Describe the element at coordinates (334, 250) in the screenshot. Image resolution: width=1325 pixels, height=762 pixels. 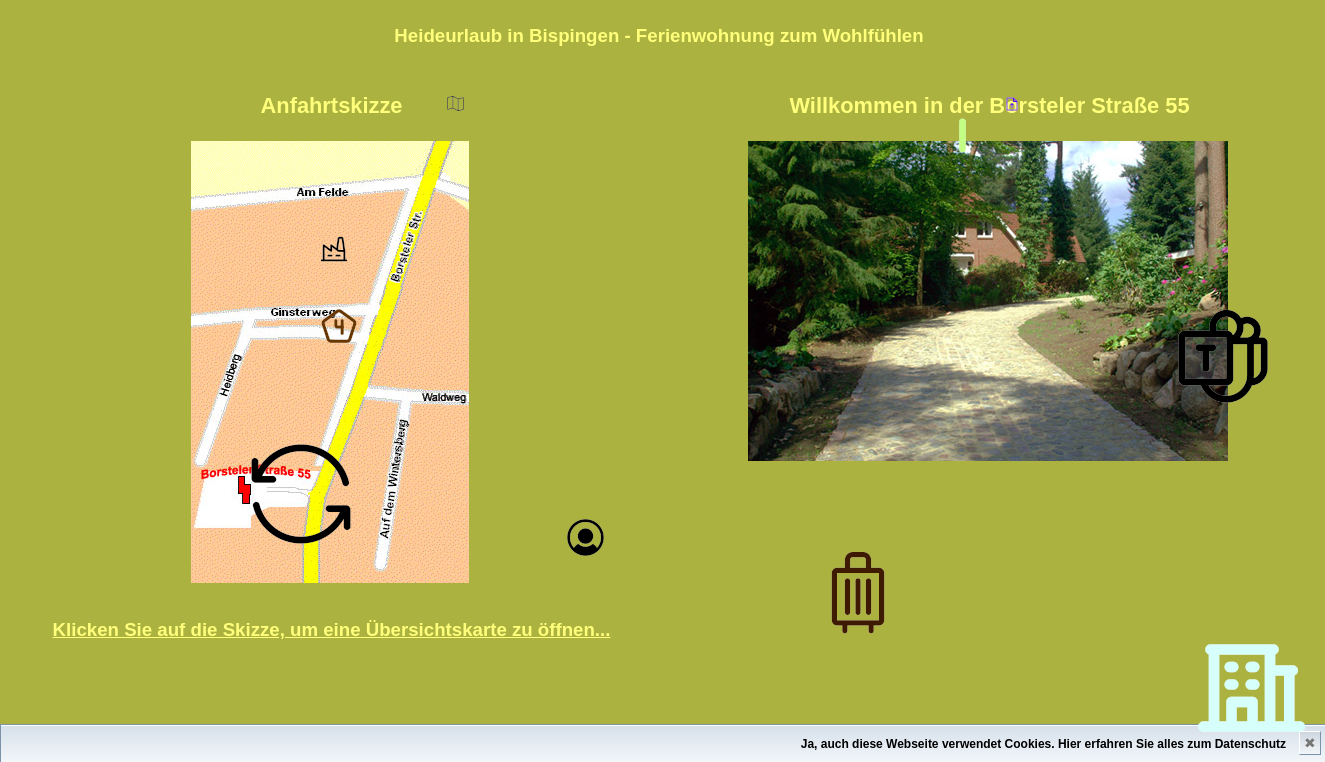
I see `view manufacturing or production facilities` at that location.